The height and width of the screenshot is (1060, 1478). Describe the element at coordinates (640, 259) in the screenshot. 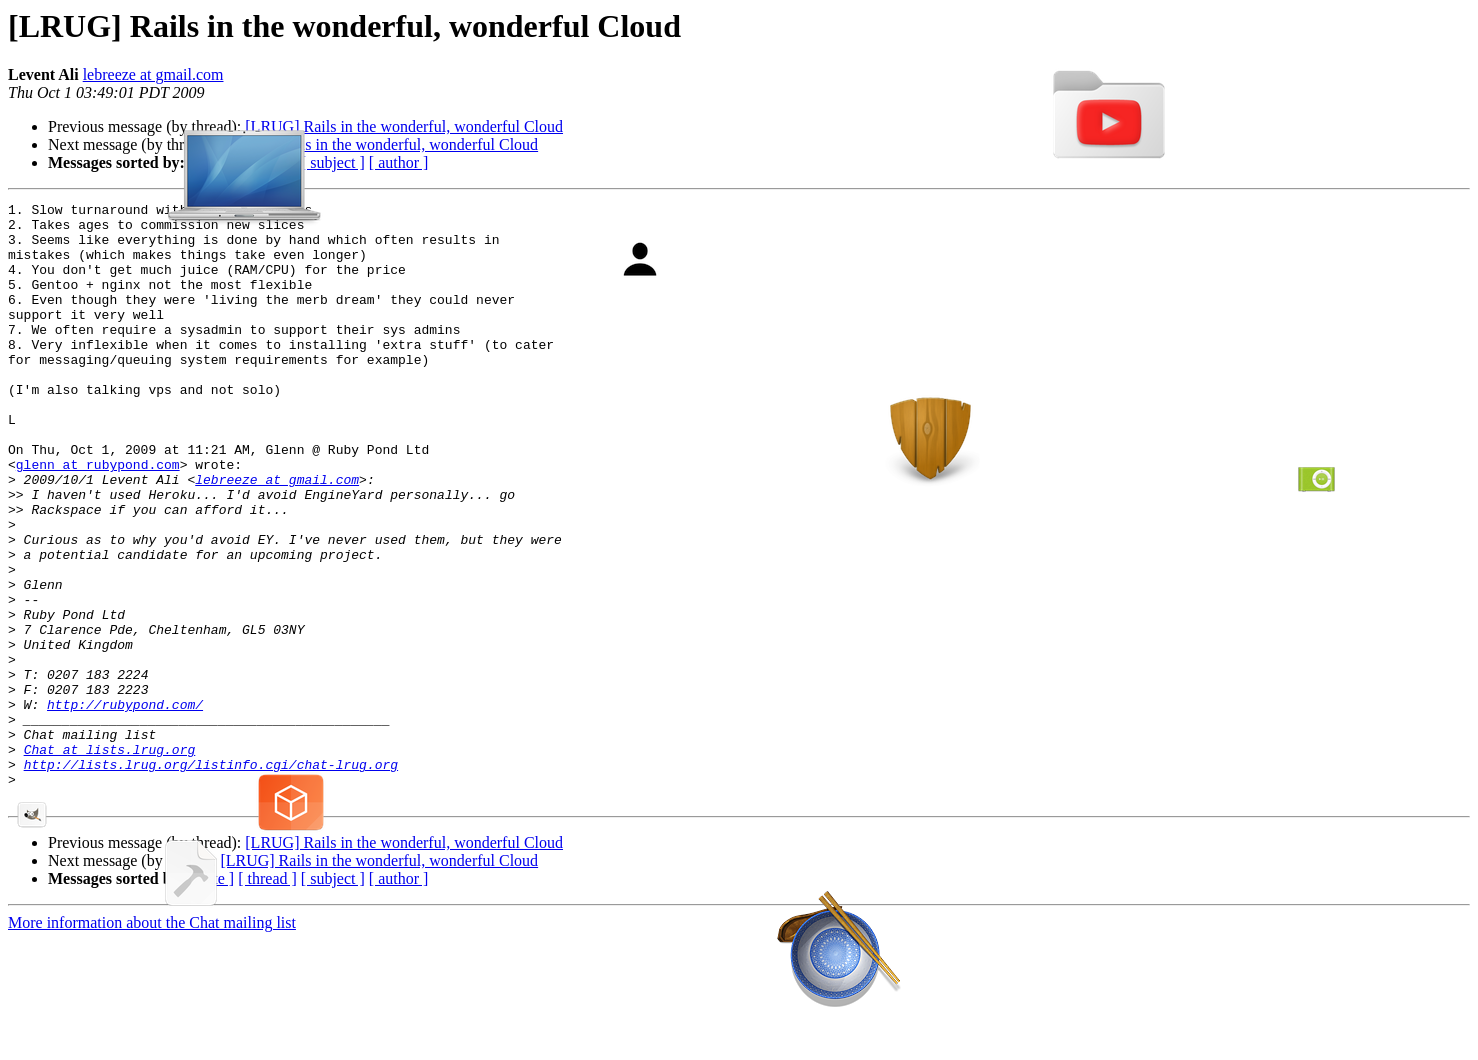

I see `view user profile` at that location.